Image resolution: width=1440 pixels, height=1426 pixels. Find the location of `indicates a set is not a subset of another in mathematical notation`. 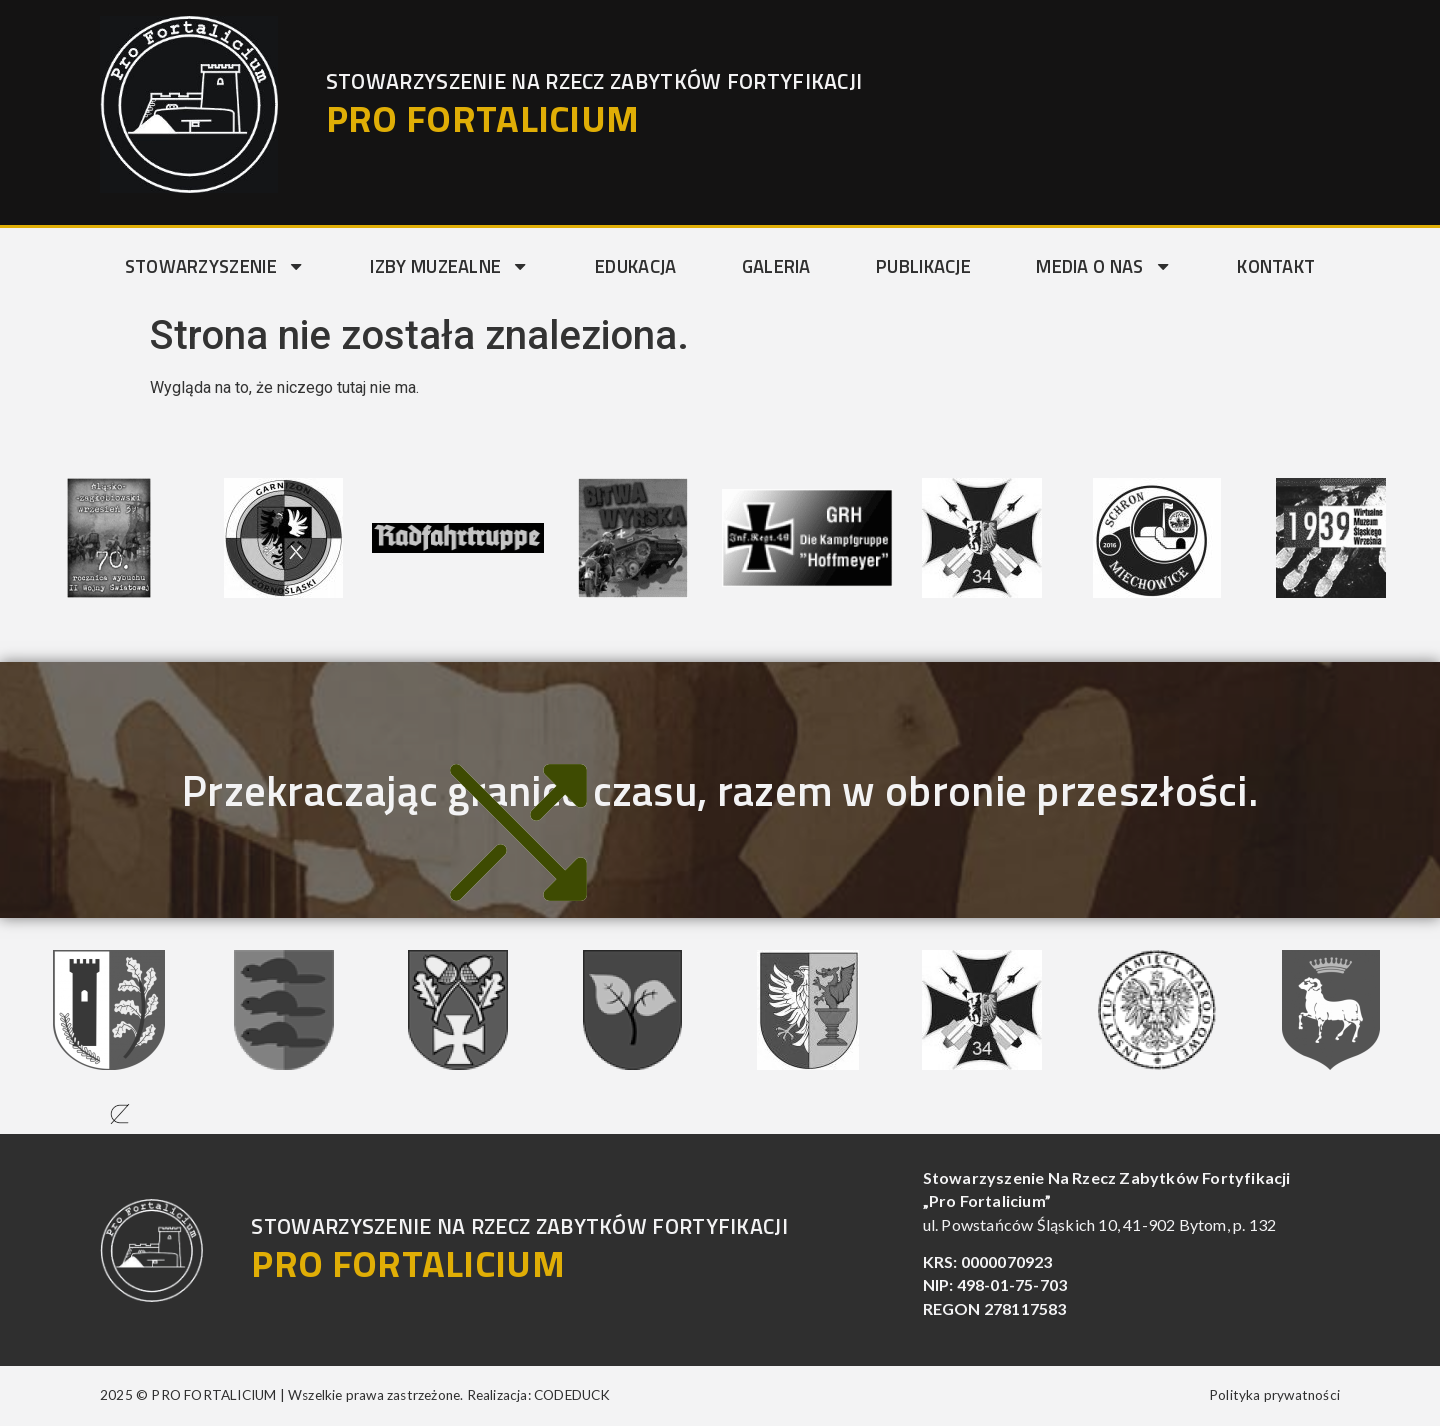

indicates a set is not a subset of another in mathematical notation is located at coordinates (120, 1114).